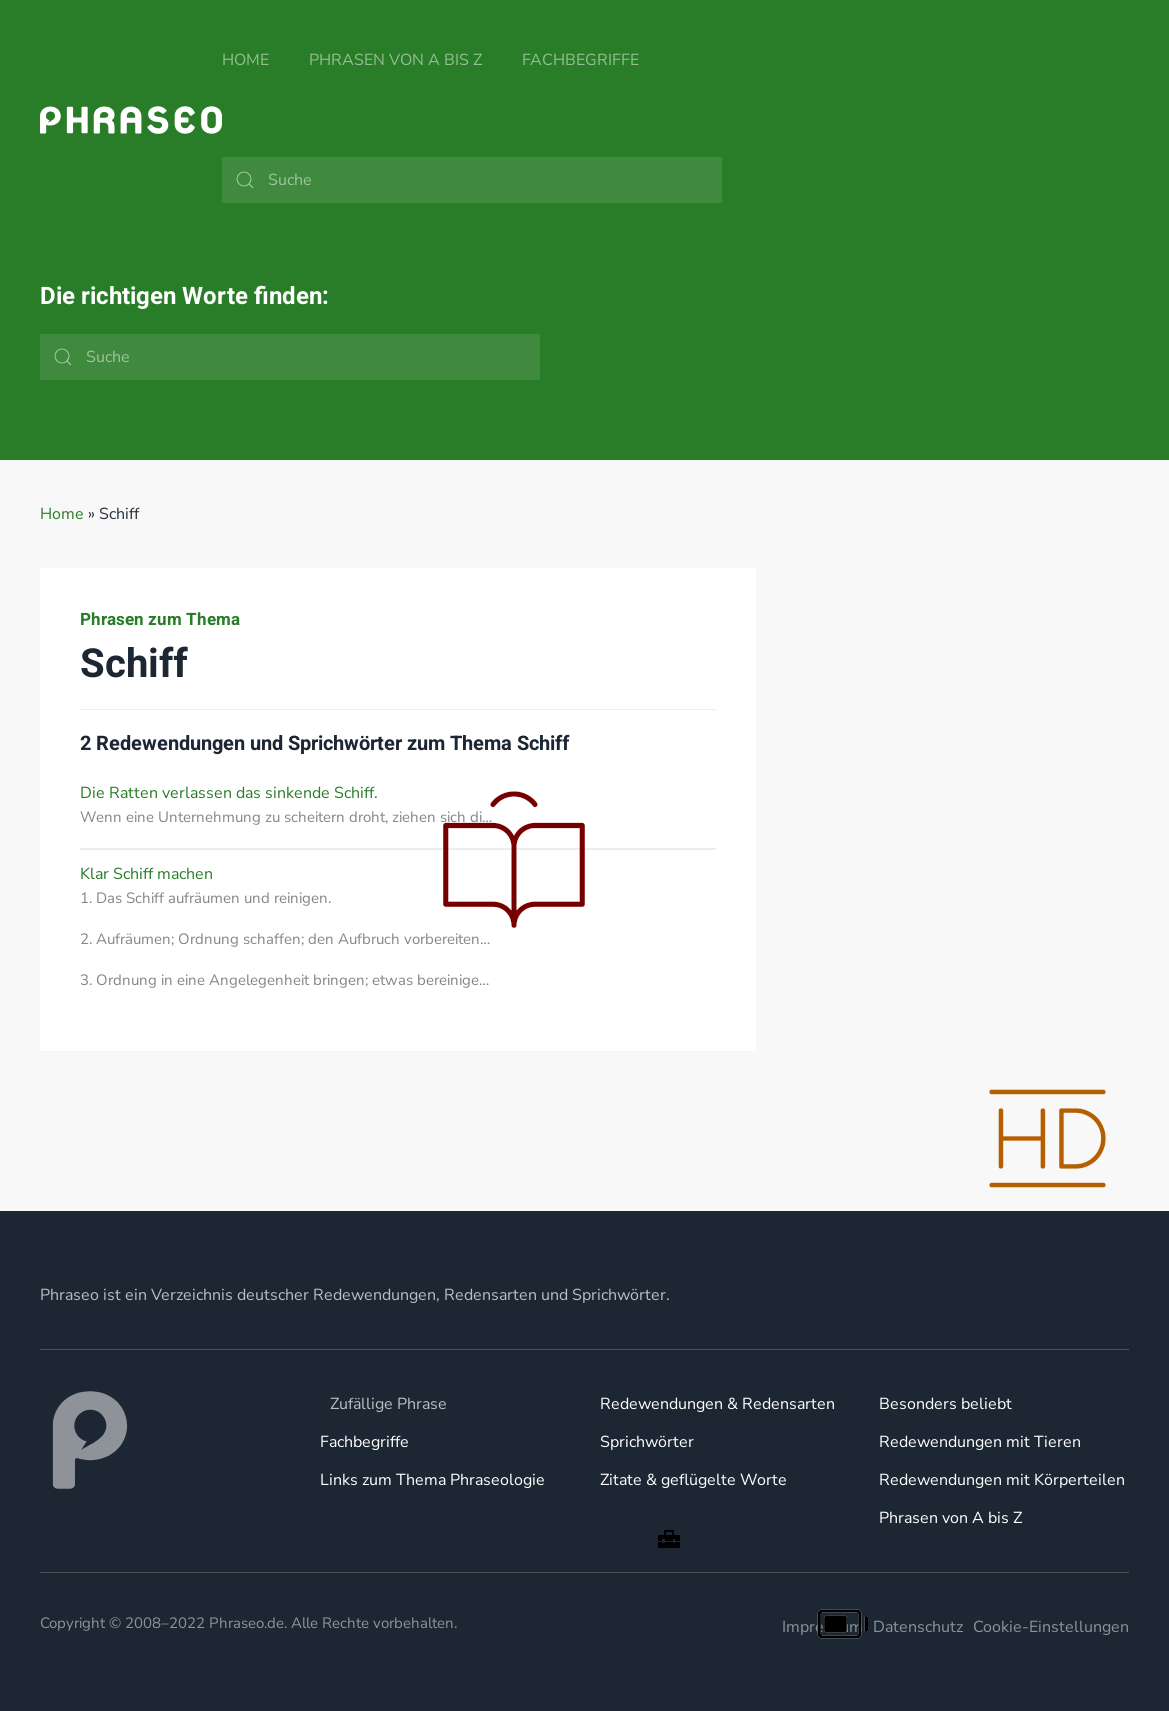  Describe the element at coordinates (514, 857) in the screenshot. I see `view user profile or contact details` at that location.